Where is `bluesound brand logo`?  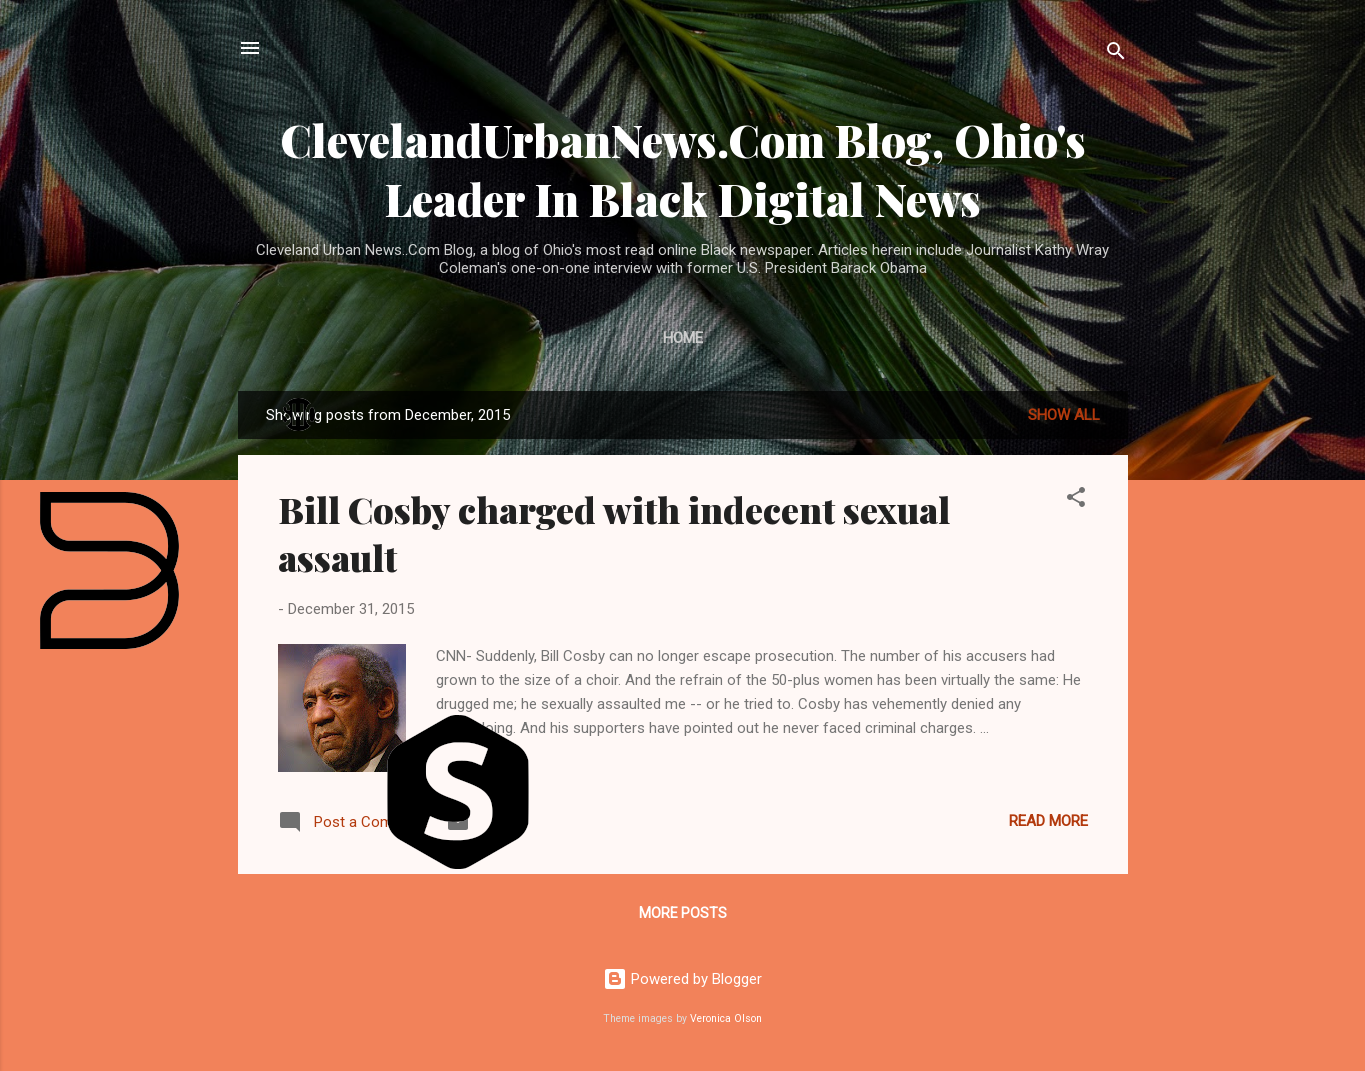 bluesound brand logo is located at coordinates (109, 570).